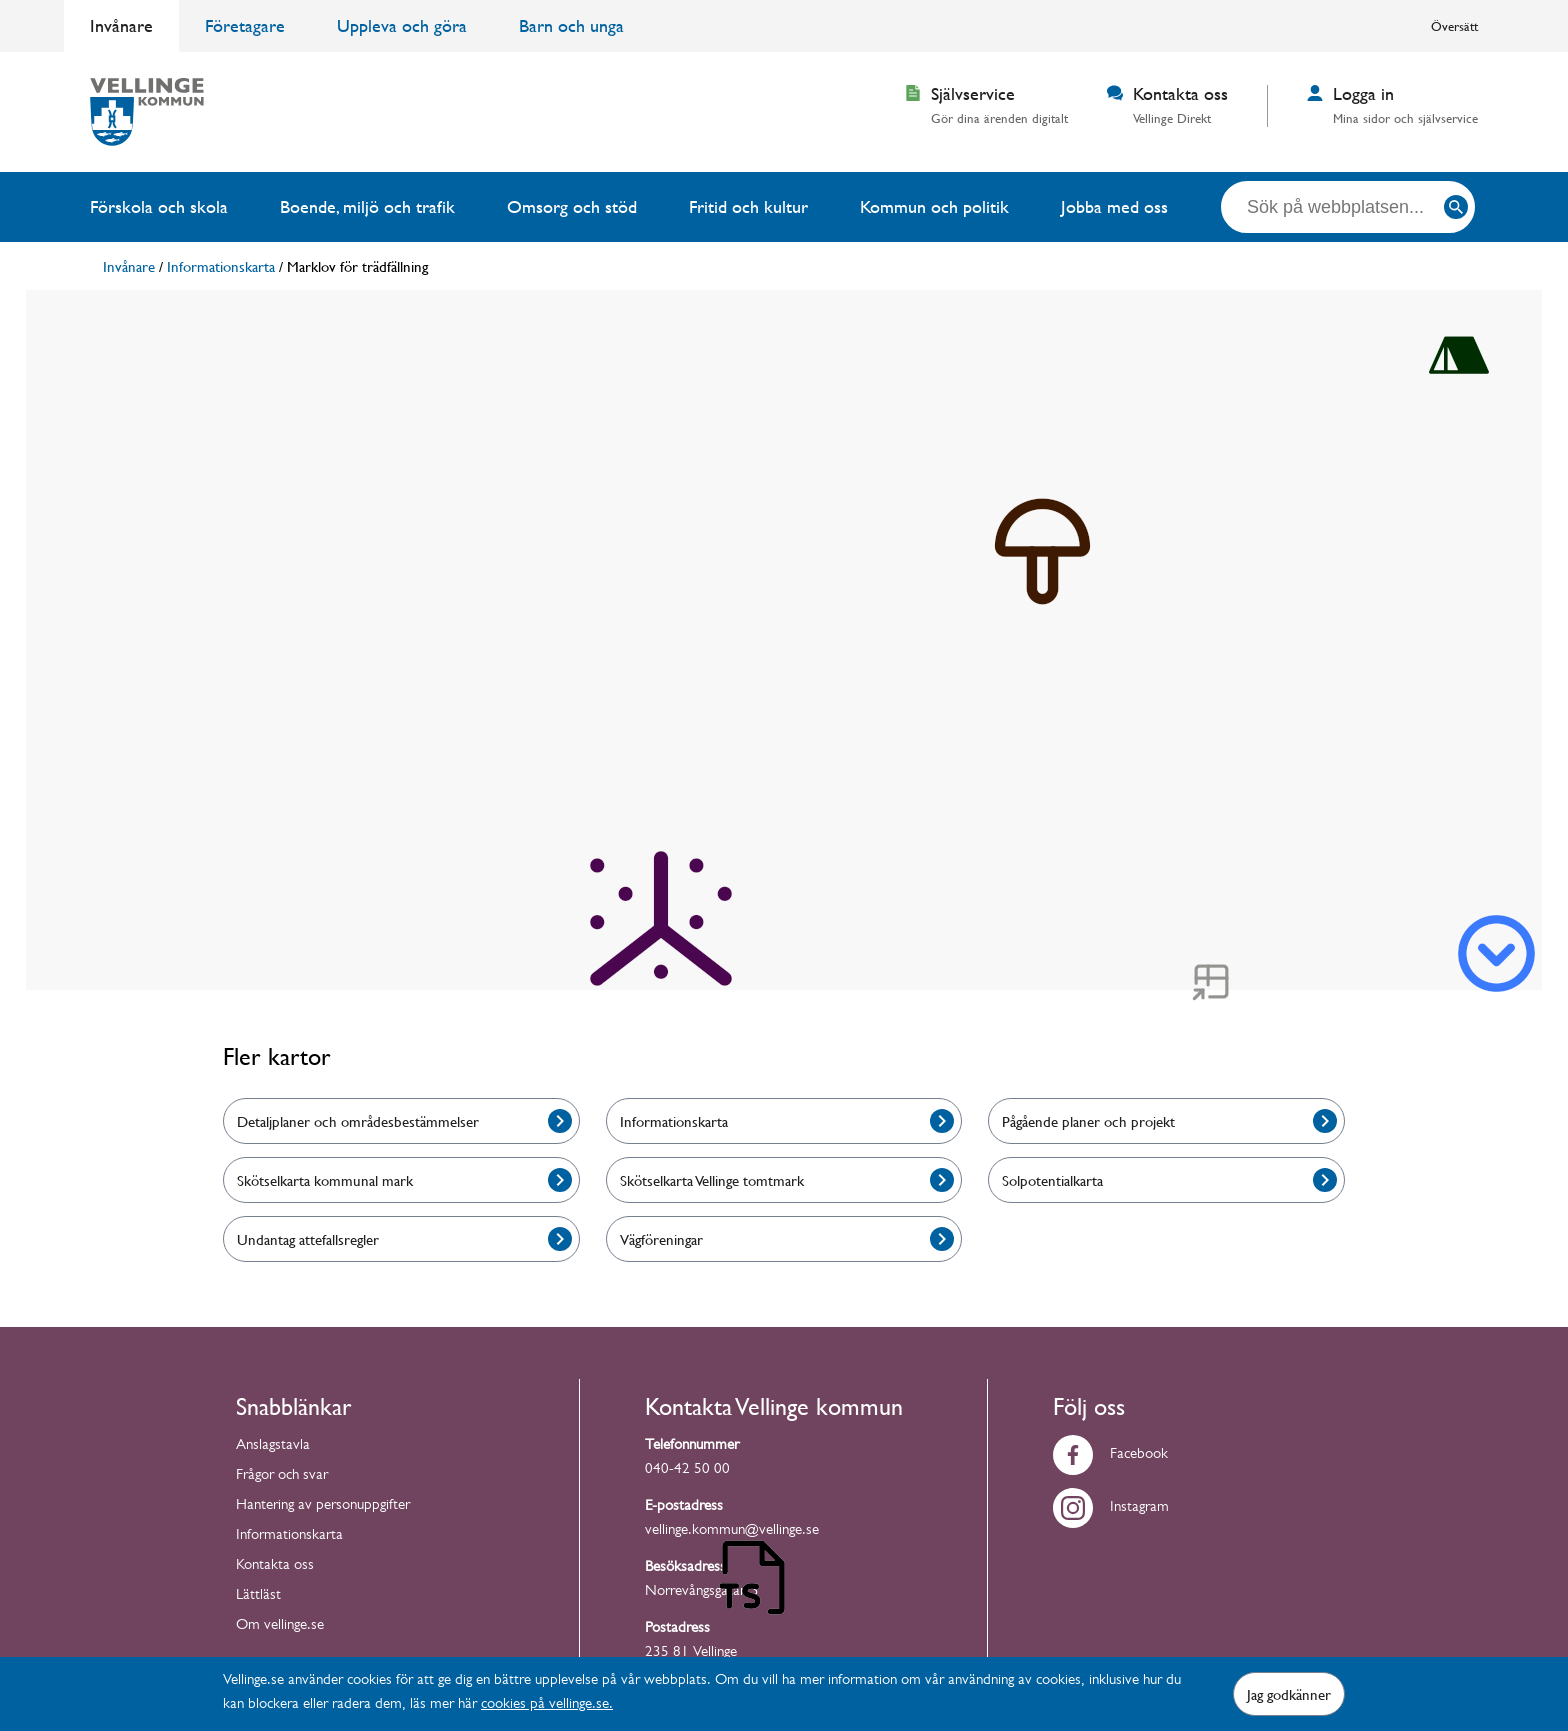 Image resolution: width=1568 pixels, height=1731 pixels. I want to click on expand dropdown menu or section, so click(1496, 953).